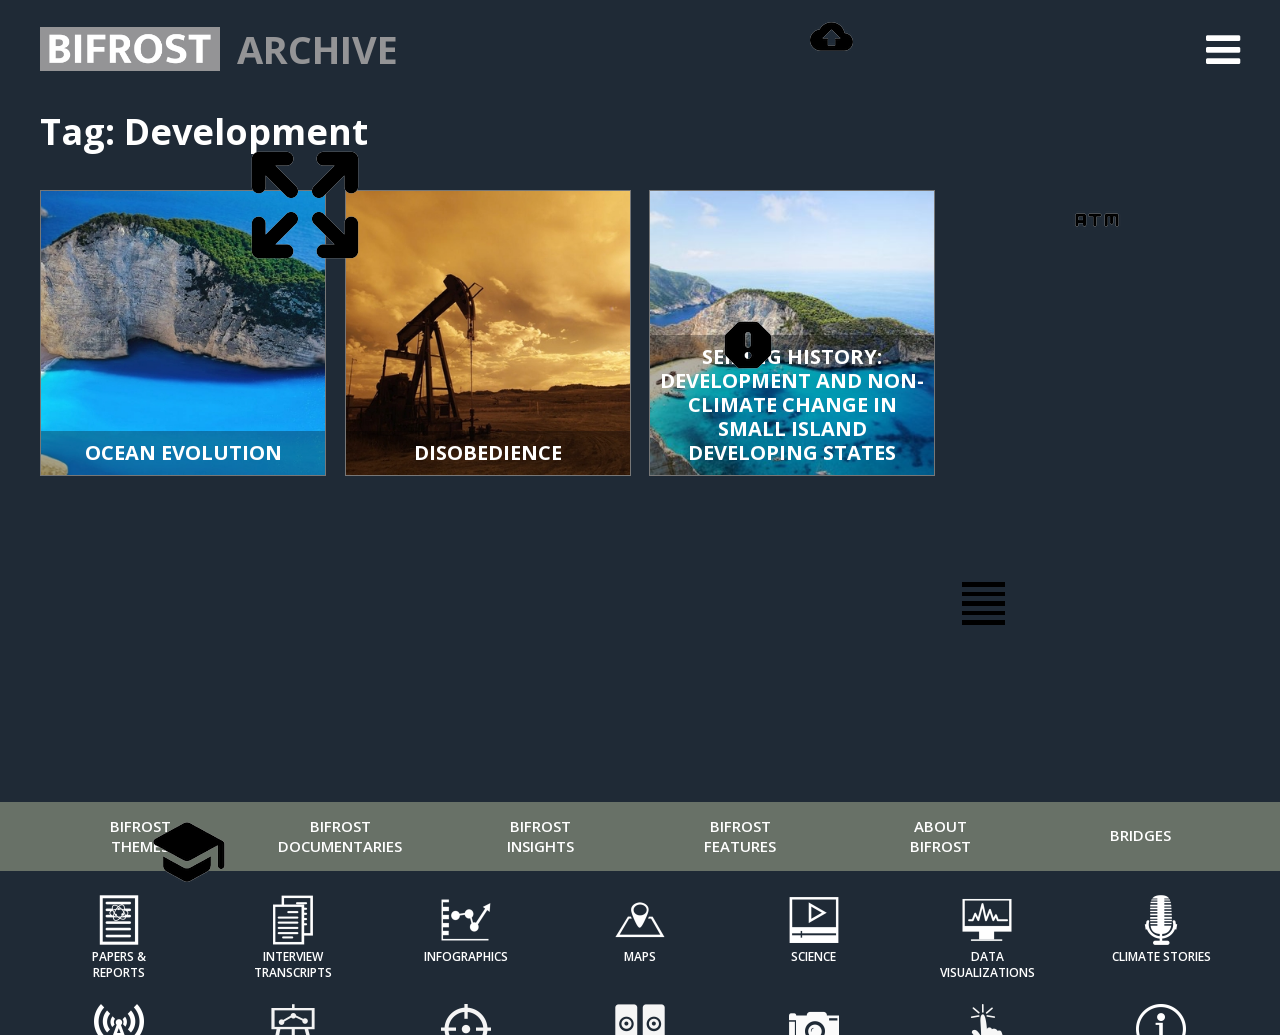  What do you see at coordinates (1097, 220) in the screenshot?
I see `find nearby ATM locations` at bounding box center [1097, 220].